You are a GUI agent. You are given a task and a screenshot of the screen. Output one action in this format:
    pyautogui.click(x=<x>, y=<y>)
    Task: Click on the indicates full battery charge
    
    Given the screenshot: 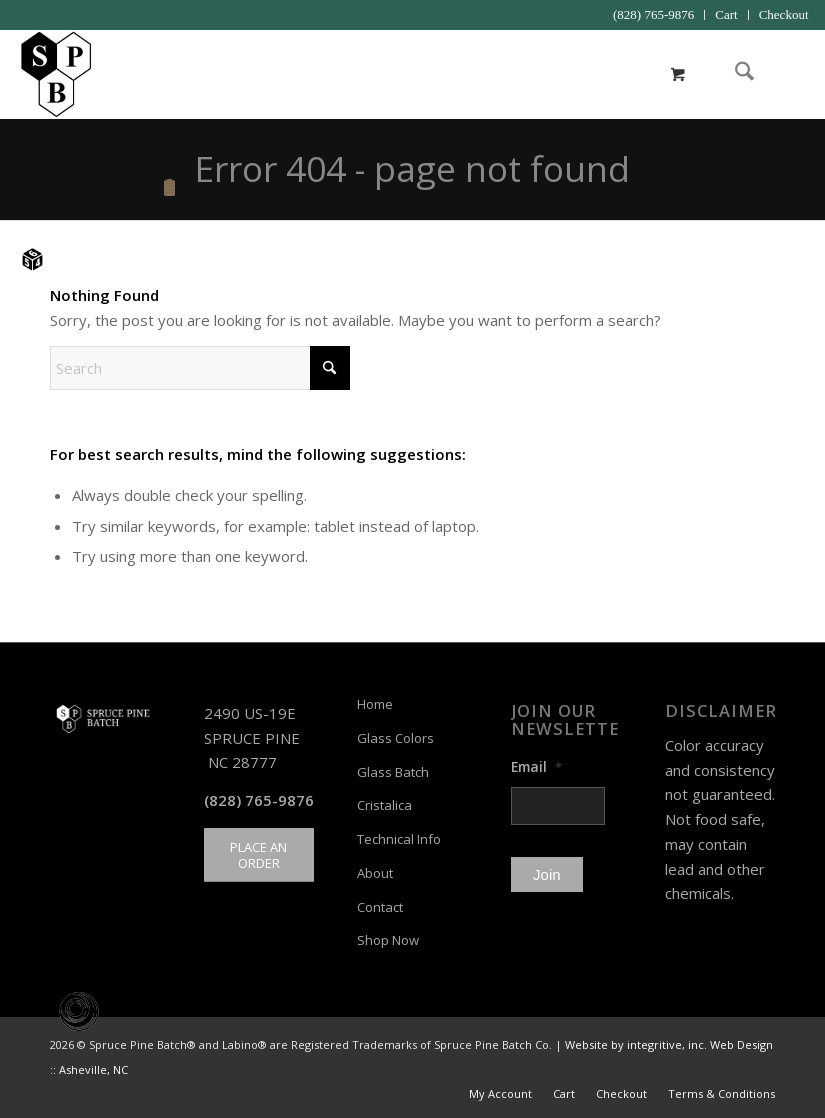 What is the action you would take?
    pyautogui.click(x=169, y=187)
    